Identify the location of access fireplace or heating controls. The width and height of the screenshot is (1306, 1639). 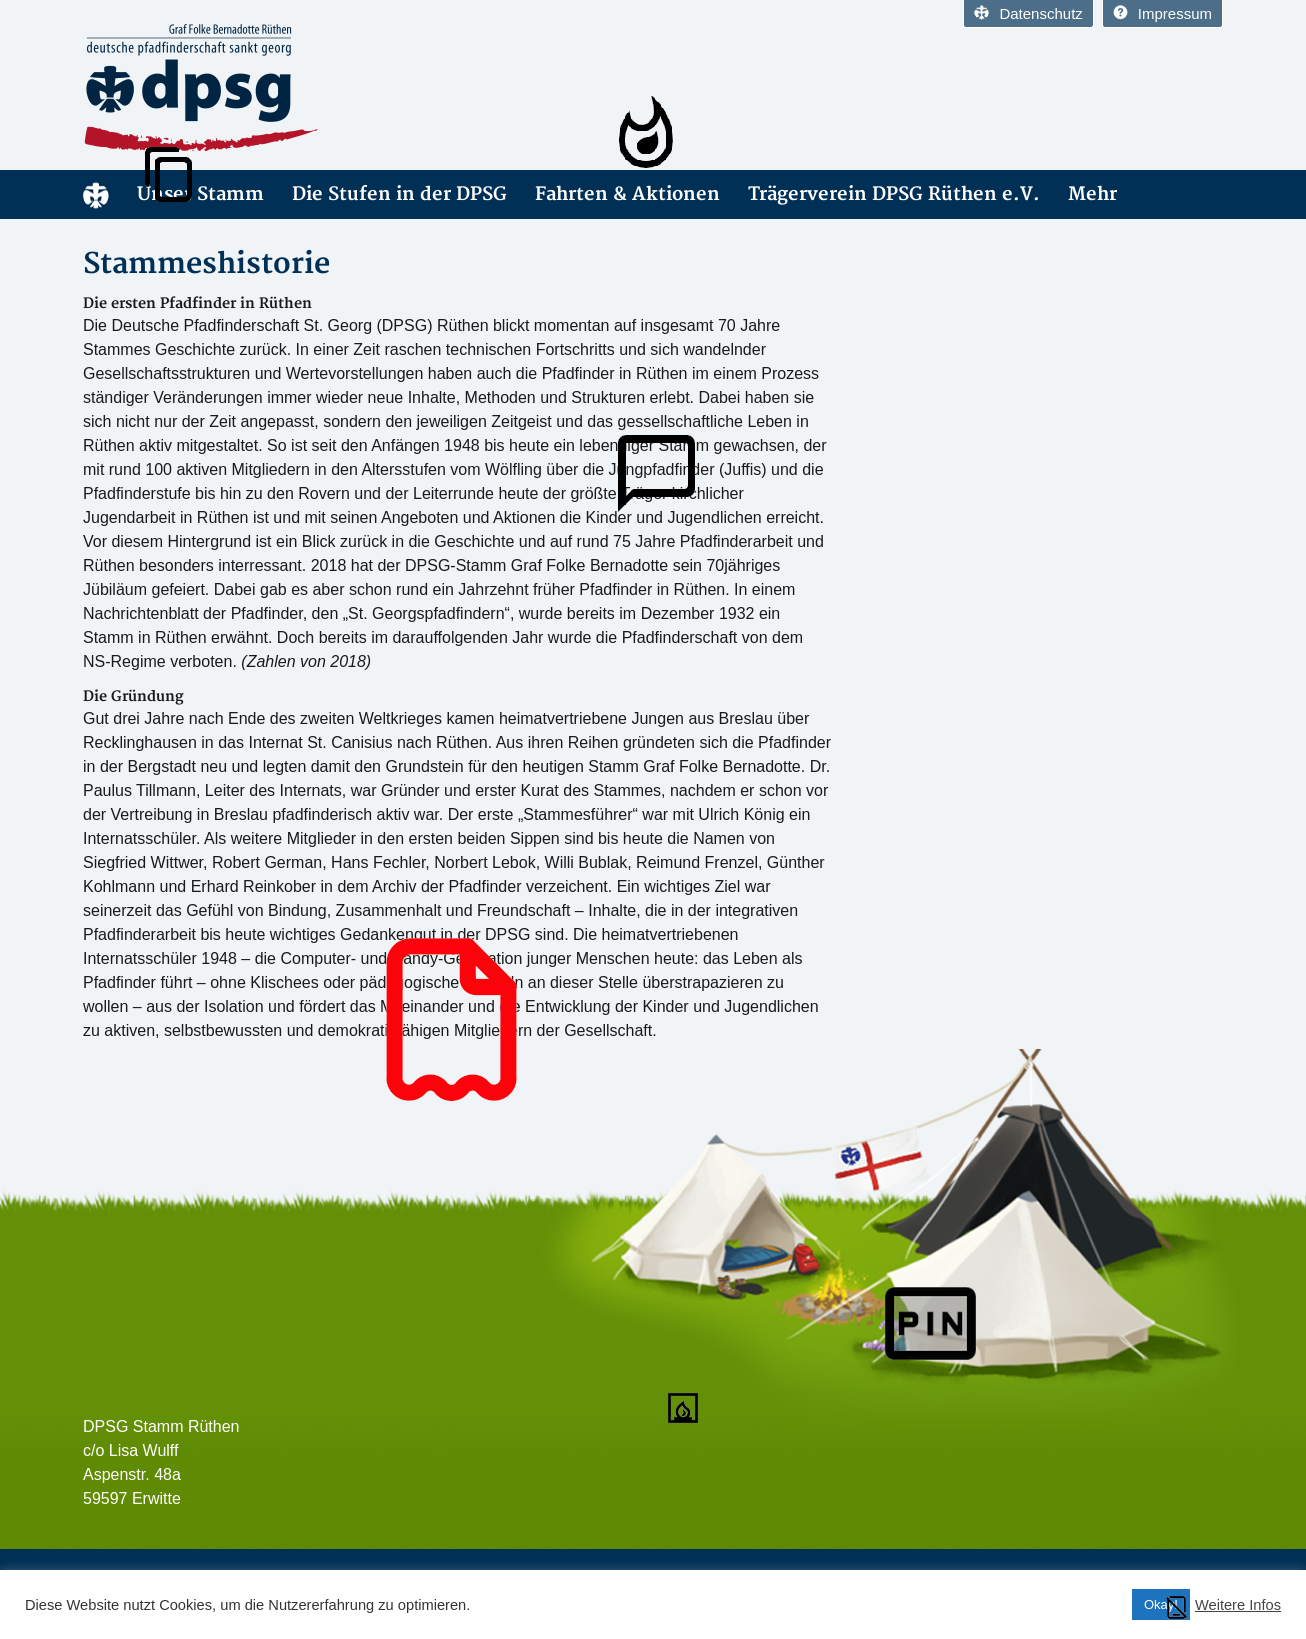
(683, 1408).